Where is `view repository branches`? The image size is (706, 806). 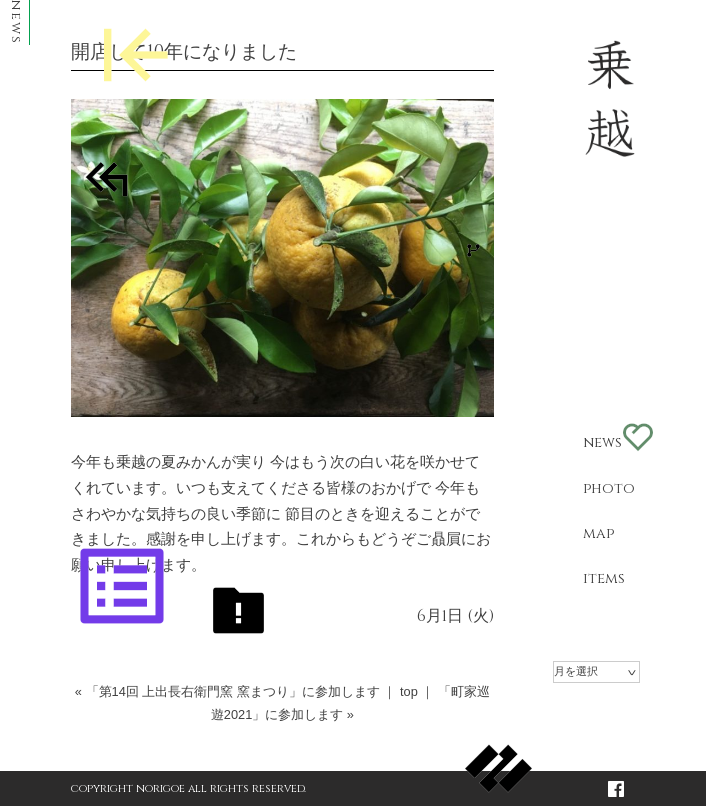
view repository branches is located at coordinates (473, 250).